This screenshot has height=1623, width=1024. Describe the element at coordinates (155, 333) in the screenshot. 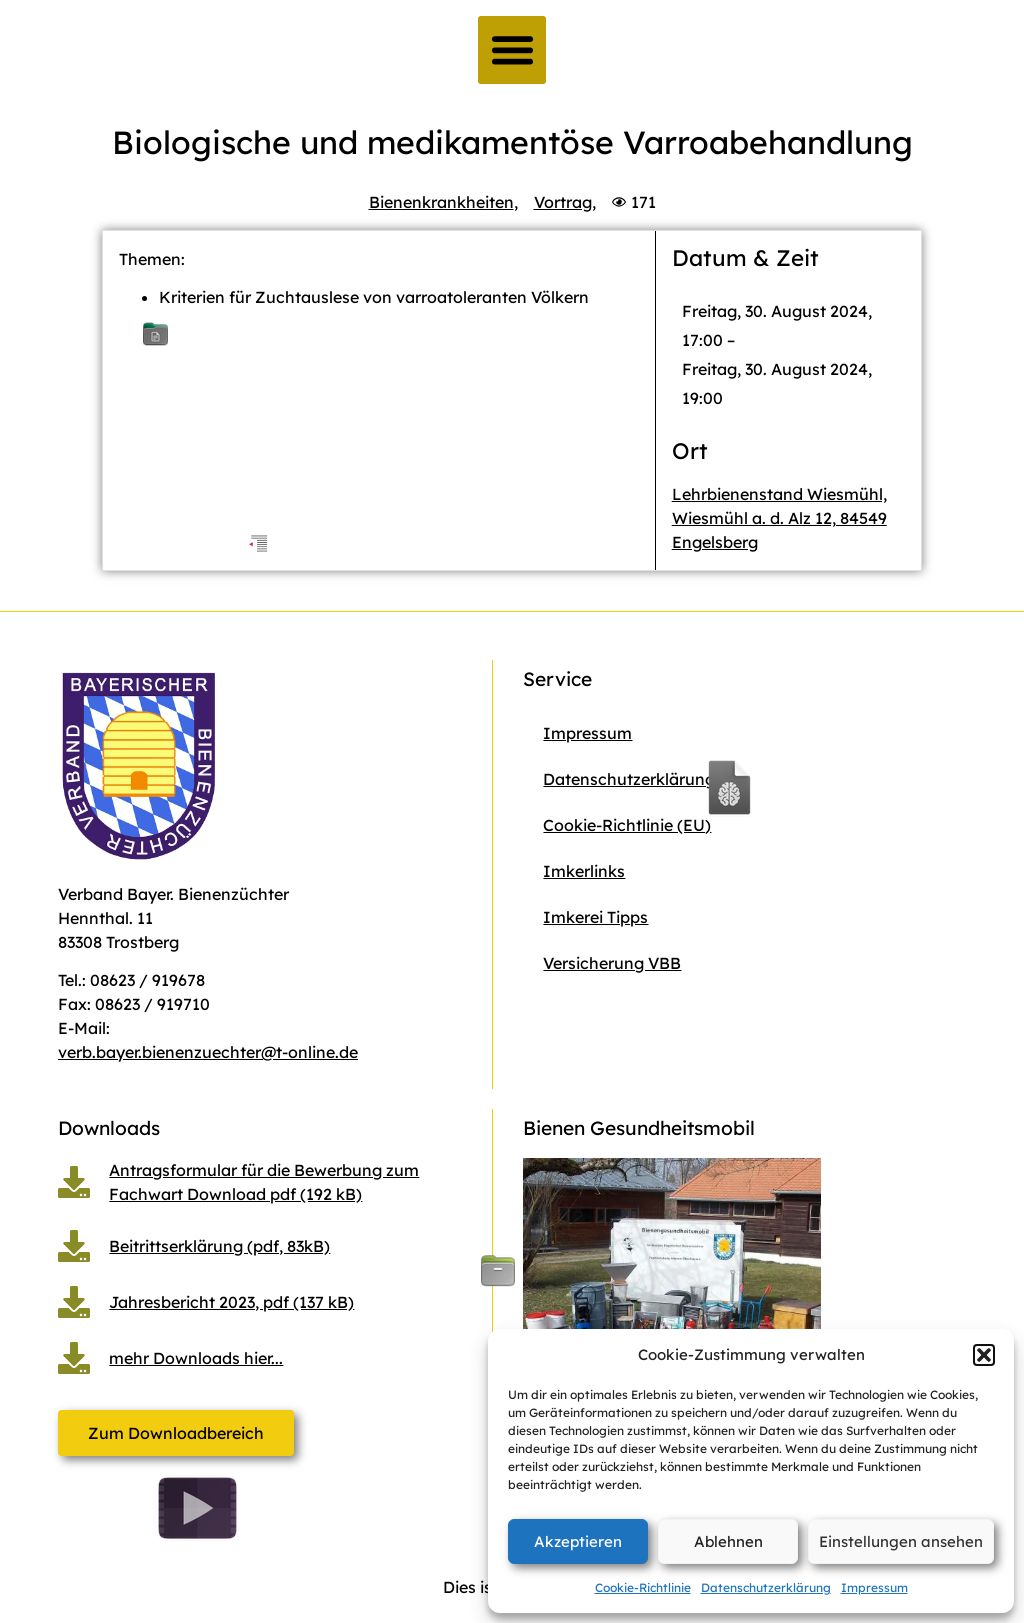

I see `open your documents folder` at that location.